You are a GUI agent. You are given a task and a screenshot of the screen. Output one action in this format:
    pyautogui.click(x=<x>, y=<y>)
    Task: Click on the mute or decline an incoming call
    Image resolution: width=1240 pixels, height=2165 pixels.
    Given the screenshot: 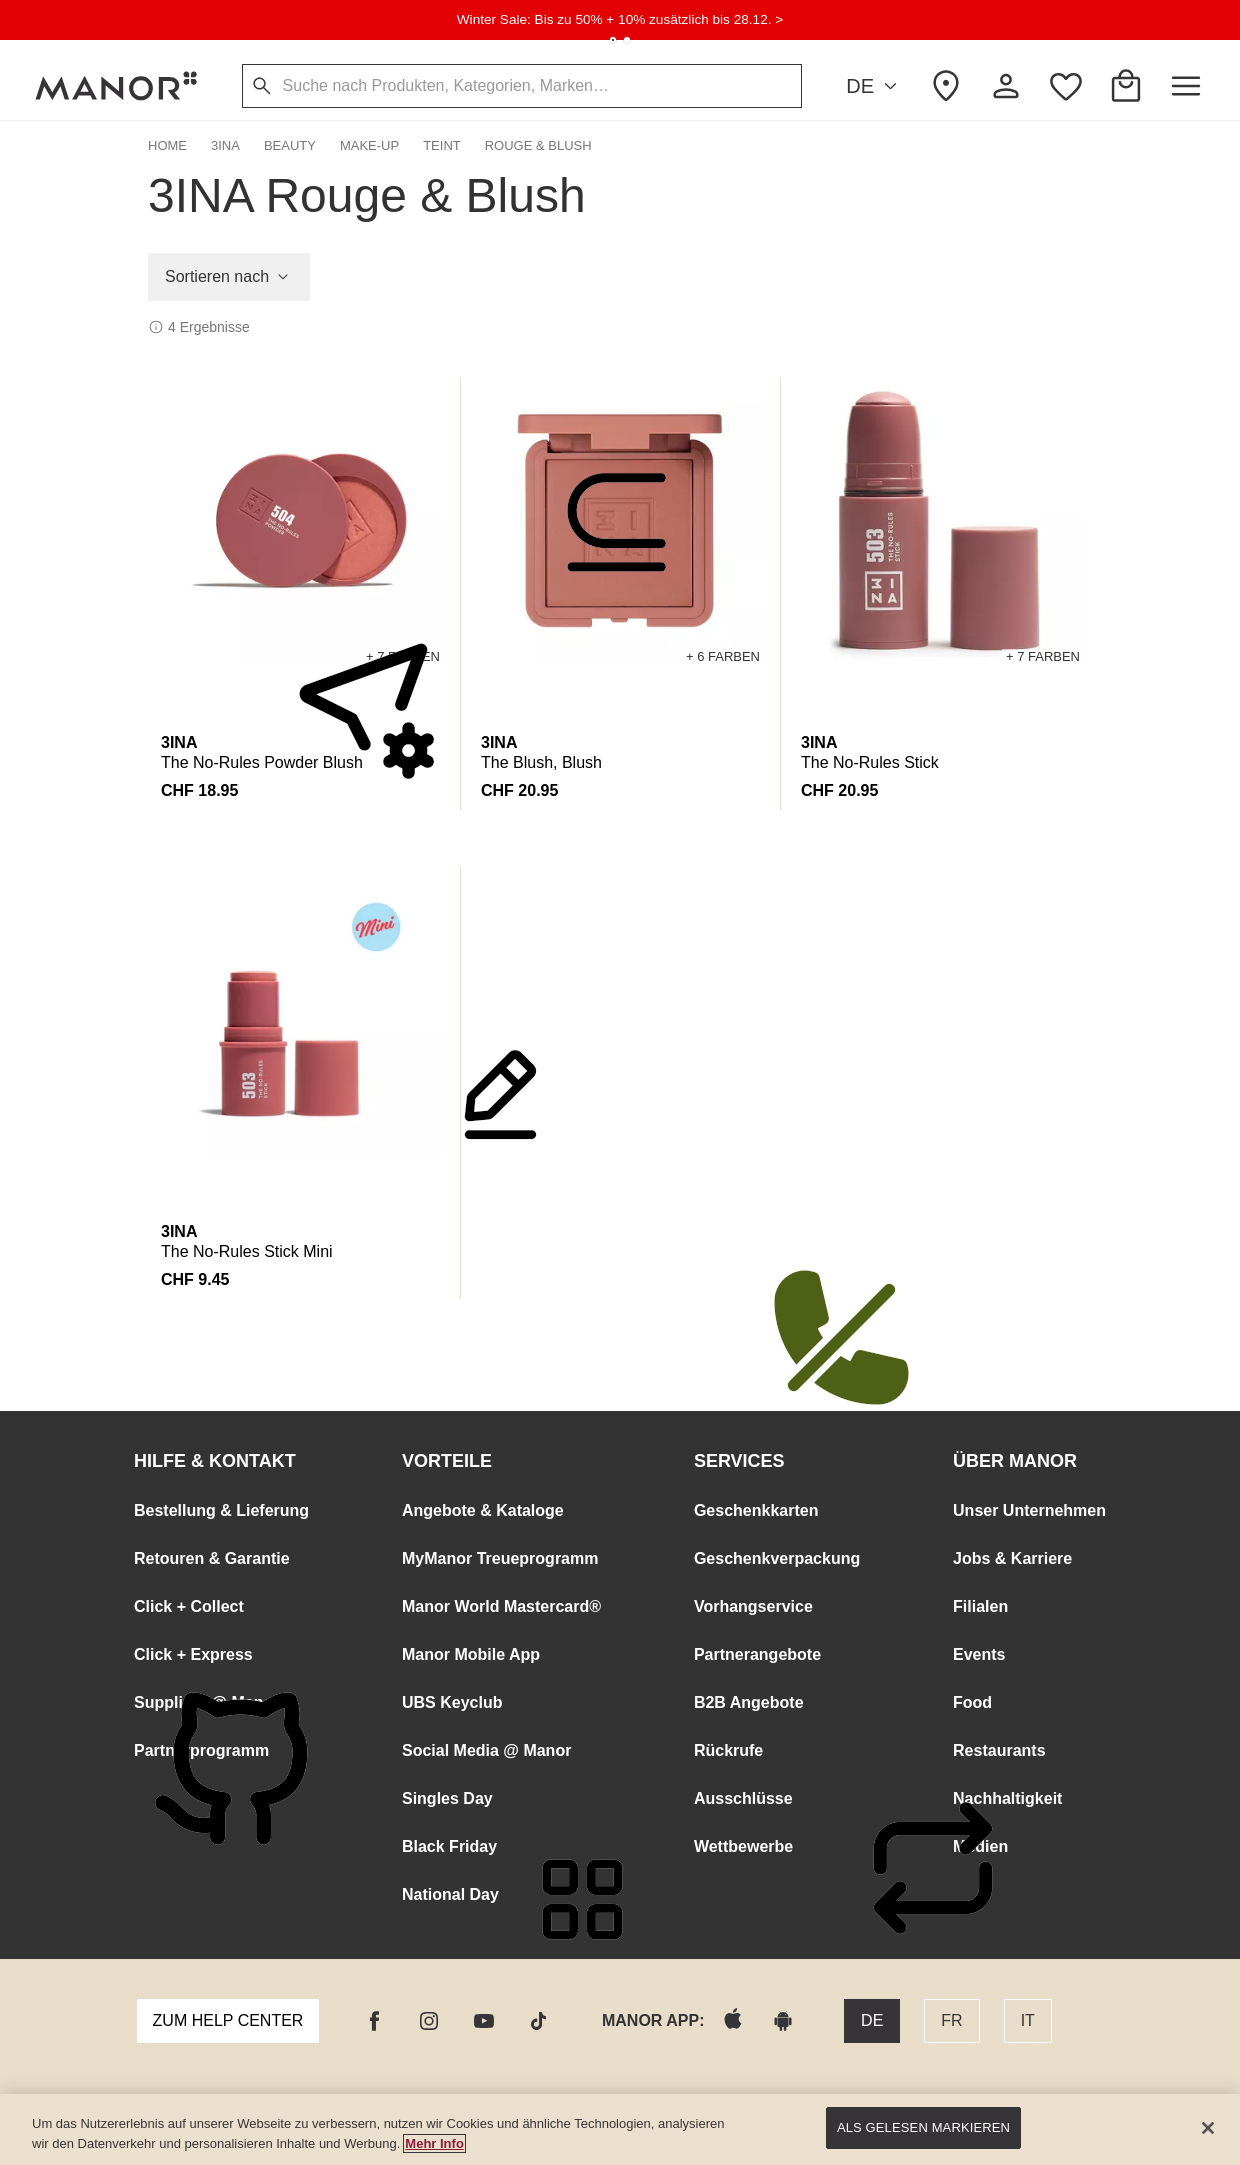 What is the action you would take?
    pyautogui.click(x=841, y=1337)
    